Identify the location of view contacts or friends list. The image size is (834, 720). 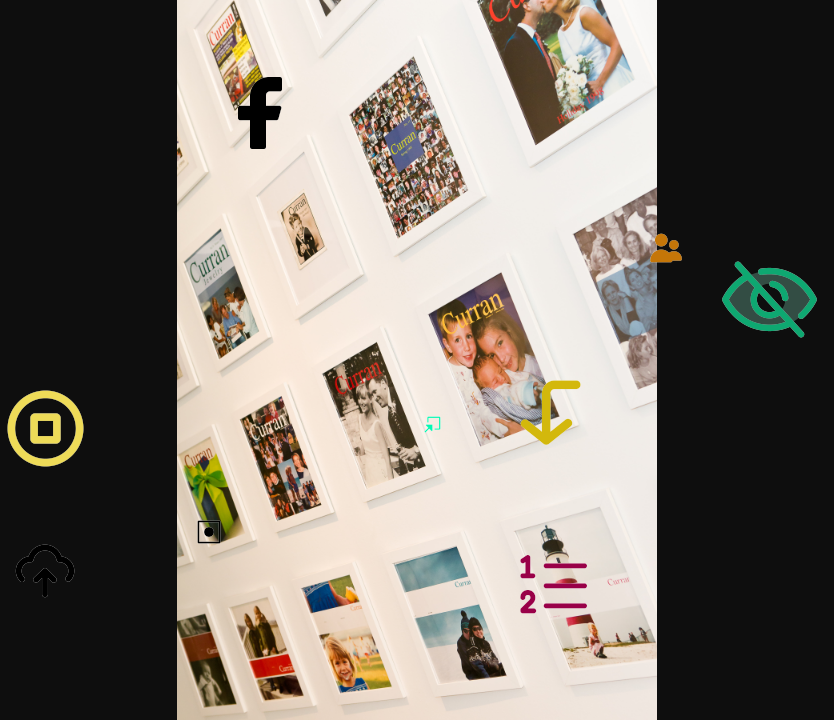
(666, 248).